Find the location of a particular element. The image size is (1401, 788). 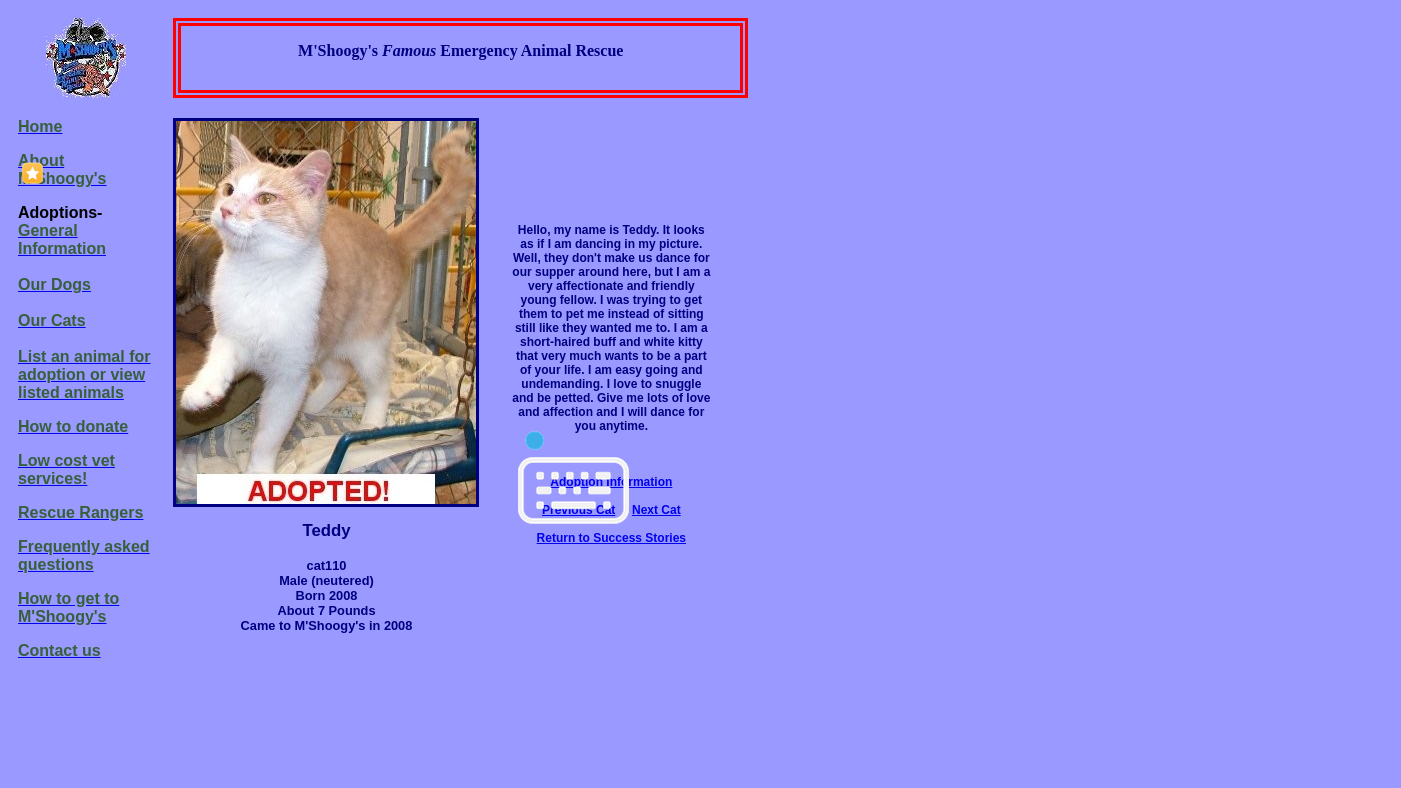

virtual keyboard is currently active is located at coordinates (573, 477).